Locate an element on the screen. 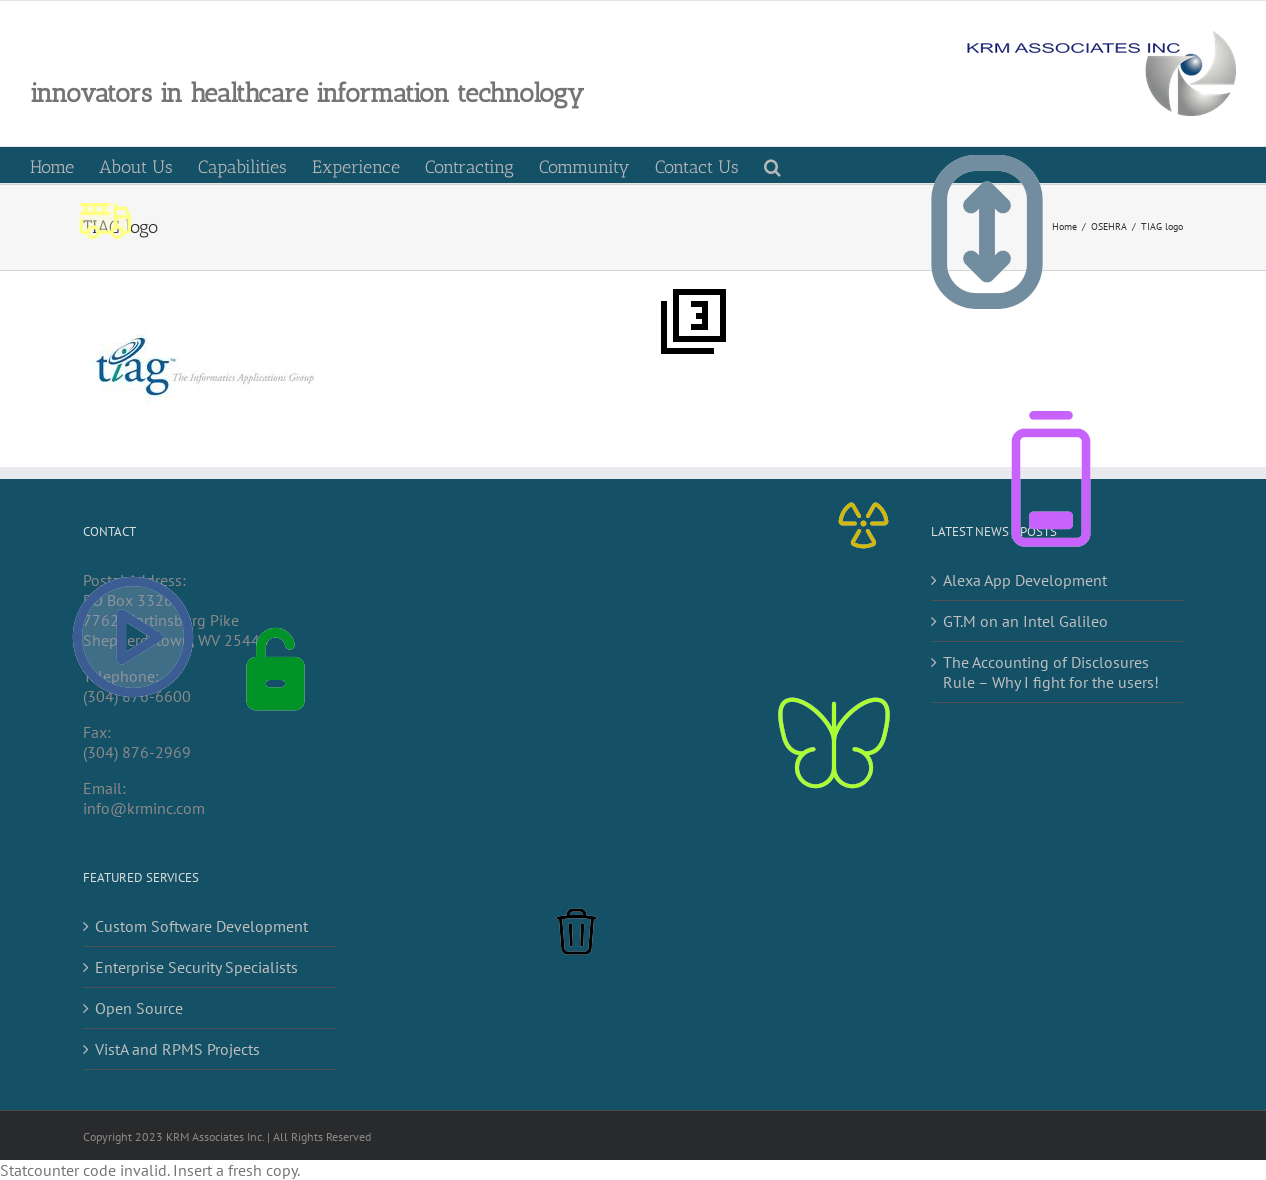 Image resolution: width=1266 pixels, height=1180 pixels. fire department or emergency services is located at coordinates (103, 218).